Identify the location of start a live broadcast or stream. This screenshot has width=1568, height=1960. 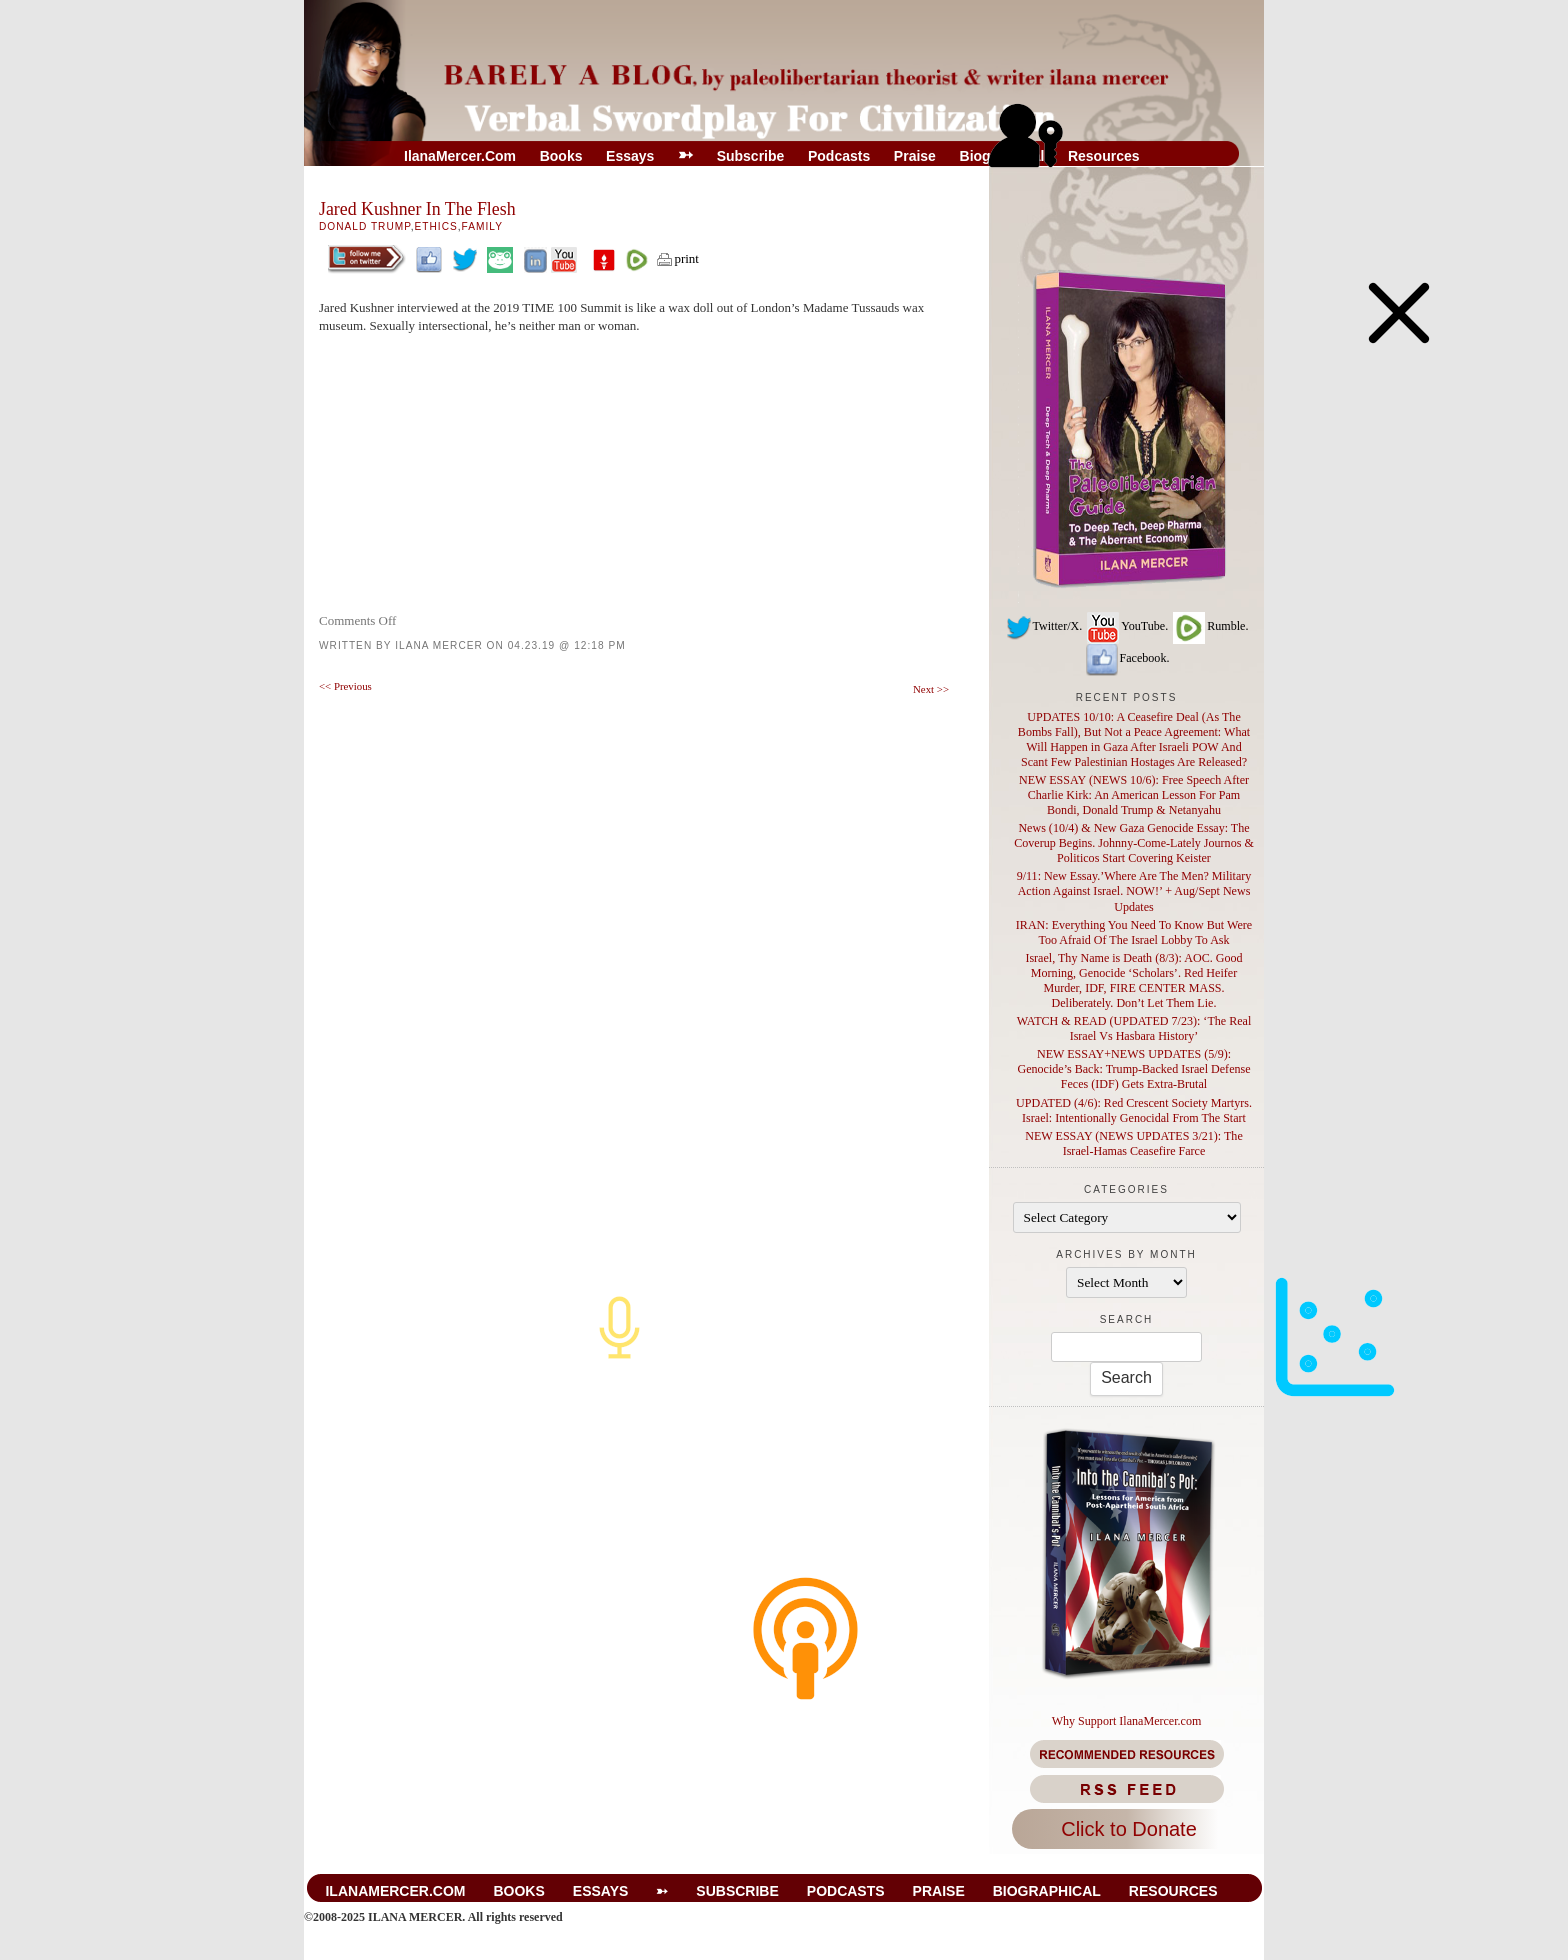
(805, 1638).